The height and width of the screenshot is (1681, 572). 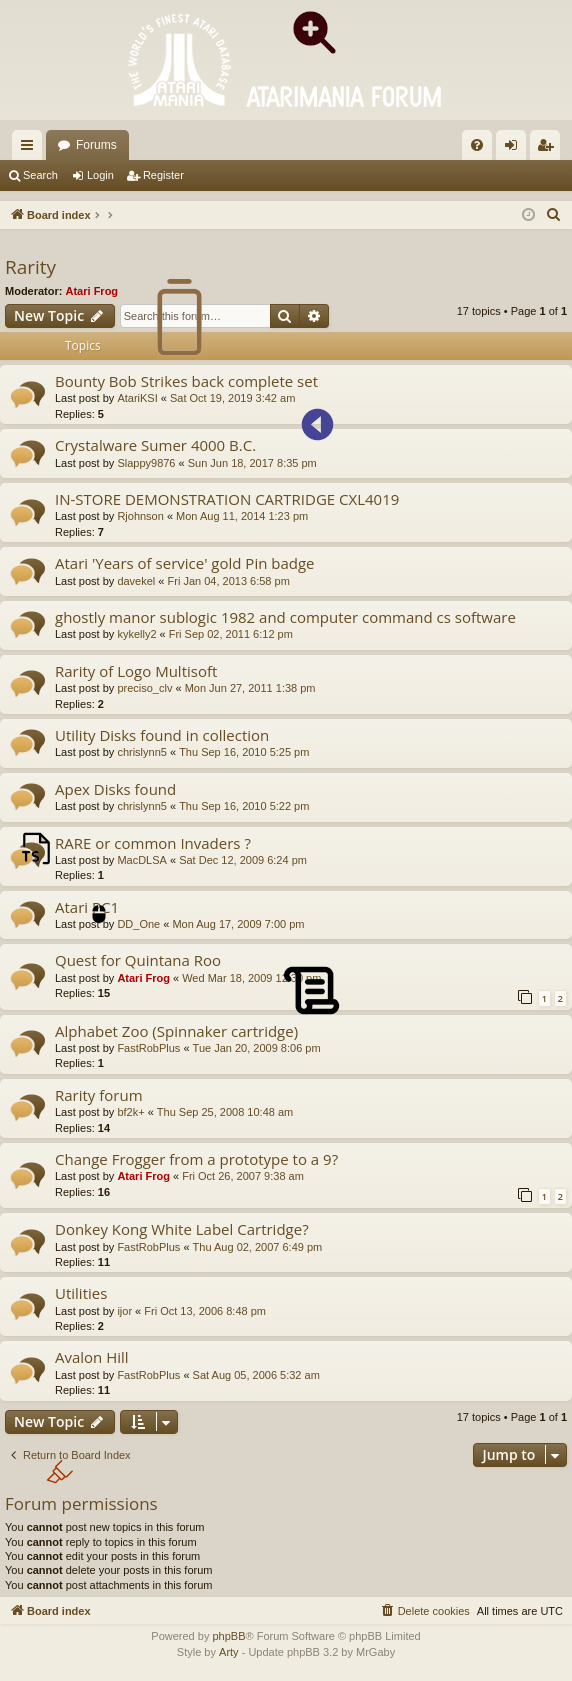 What do you see at coordinates (313, 990) in the screenshot?
I see `view terms and conditions or legal documents` at bounding box center [313, 990].